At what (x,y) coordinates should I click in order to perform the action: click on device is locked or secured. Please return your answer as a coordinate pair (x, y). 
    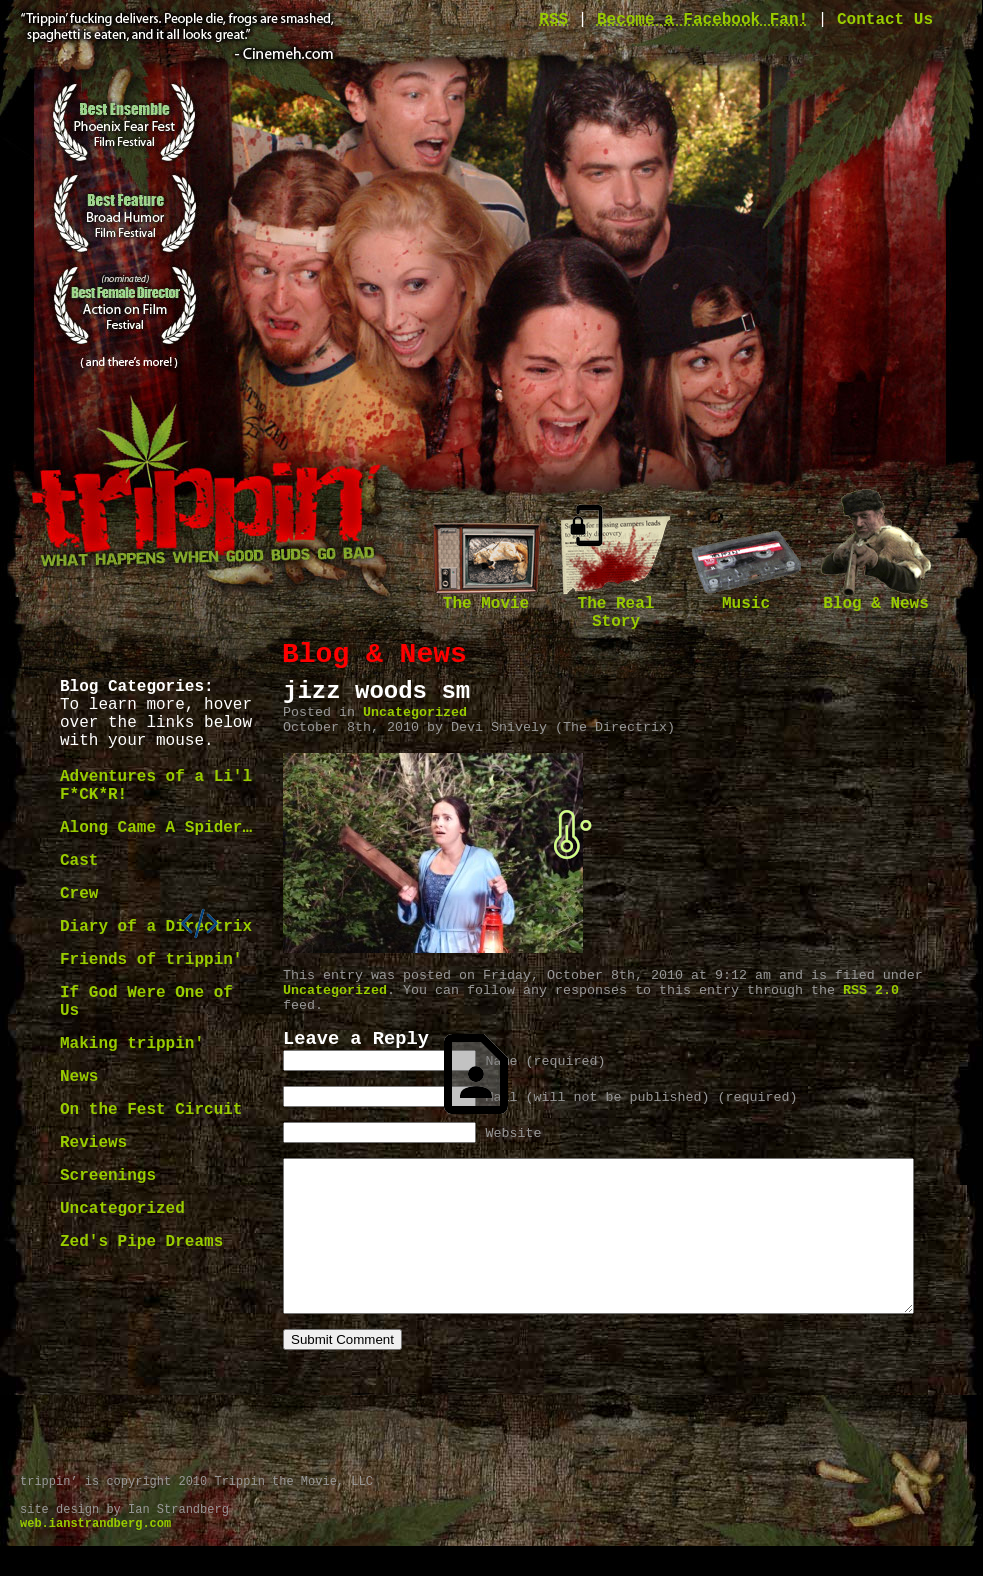
    Looking at the image, I should click on (585, 525).